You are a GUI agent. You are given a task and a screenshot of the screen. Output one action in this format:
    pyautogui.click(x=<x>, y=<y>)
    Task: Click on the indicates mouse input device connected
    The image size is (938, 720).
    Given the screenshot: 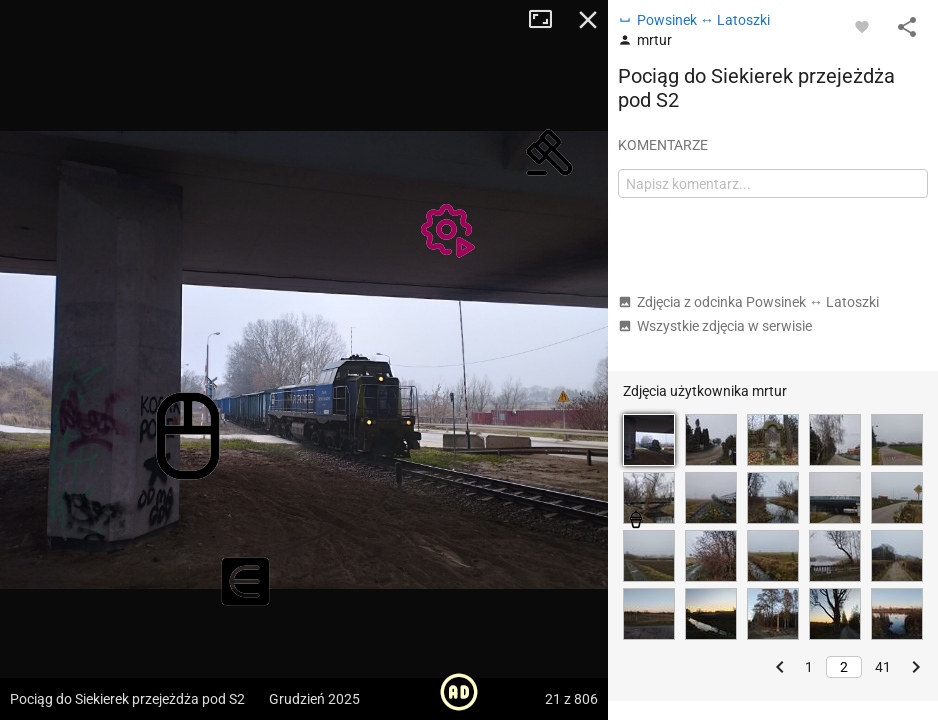 What is the action you would take?
    pyautogui.click(x=188, y=436)
    